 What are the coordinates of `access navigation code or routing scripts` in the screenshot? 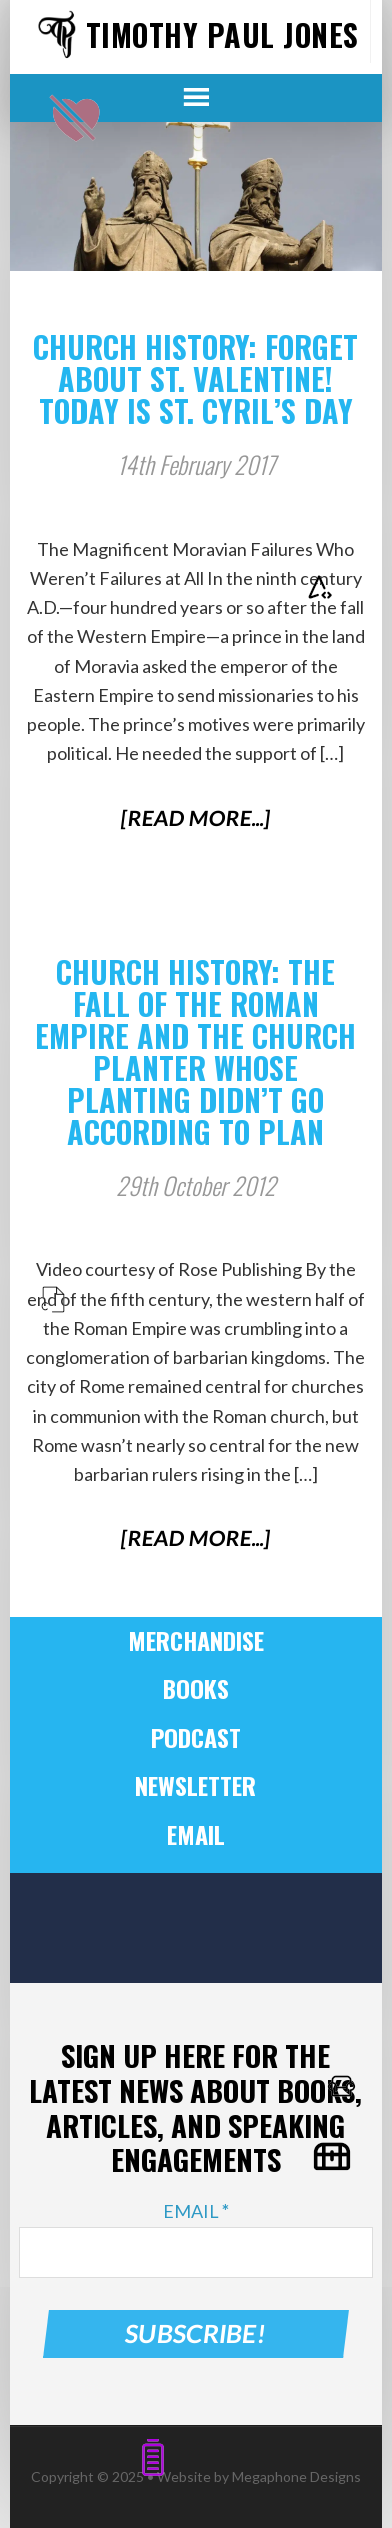 It's located at (319, 587).